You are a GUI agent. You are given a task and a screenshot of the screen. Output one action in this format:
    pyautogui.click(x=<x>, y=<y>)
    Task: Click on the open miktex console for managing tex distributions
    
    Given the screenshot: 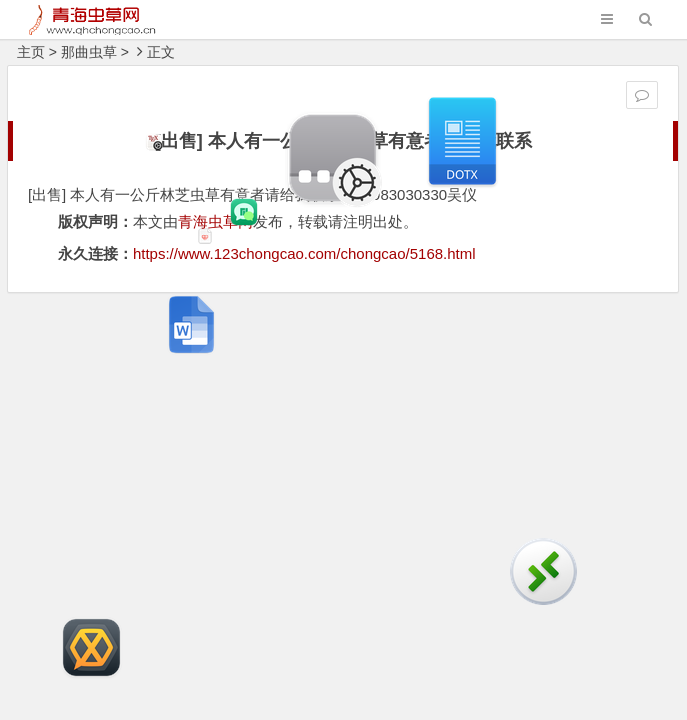 What is the action you would take?
    pyautogui.click(x=154, y=142)
    